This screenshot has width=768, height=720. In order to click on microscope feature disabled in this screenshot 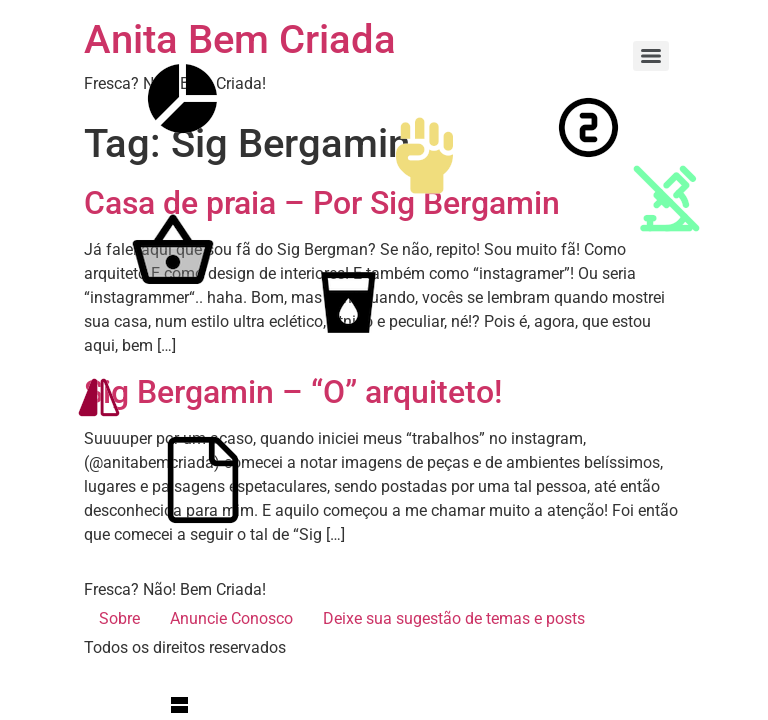, I will do `click(666, 198)`.